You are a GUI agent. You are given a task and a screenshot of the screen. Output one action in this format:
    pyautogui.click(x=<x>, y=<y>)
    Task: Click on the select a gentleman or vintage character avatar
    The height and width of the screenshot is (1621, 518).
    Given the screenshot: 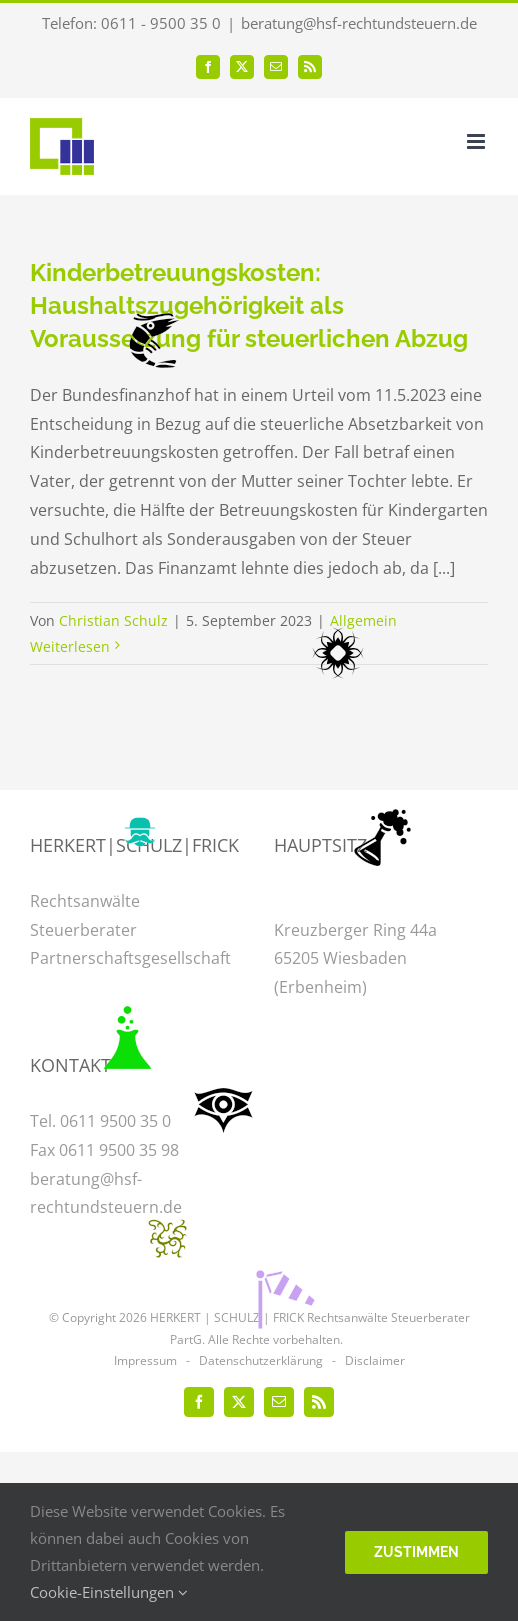 What is the action you would take?
    pyautogui.click(x=140, y=832)
    